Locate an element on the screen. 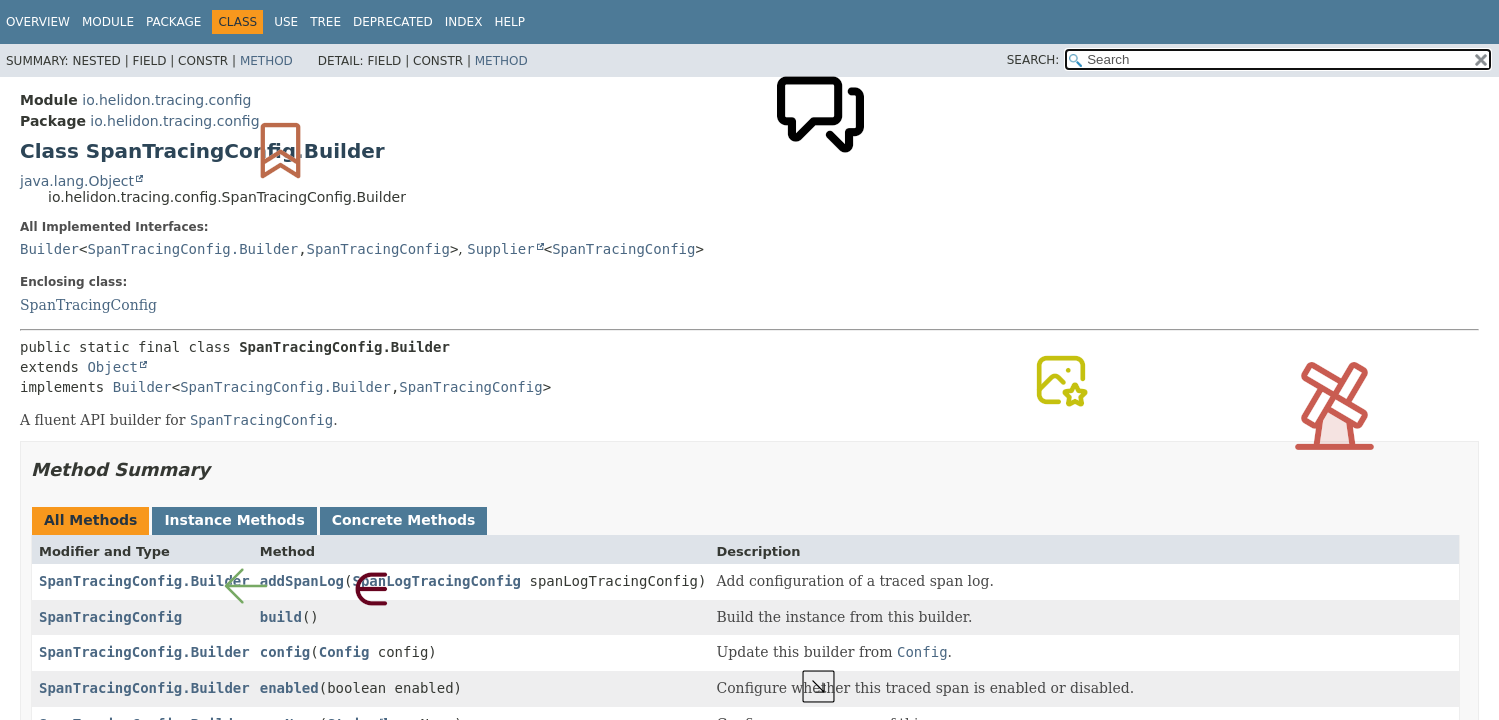 This screenshot has height=720, width=1499. add photo to favorites is located at coordinates (1061, 380).